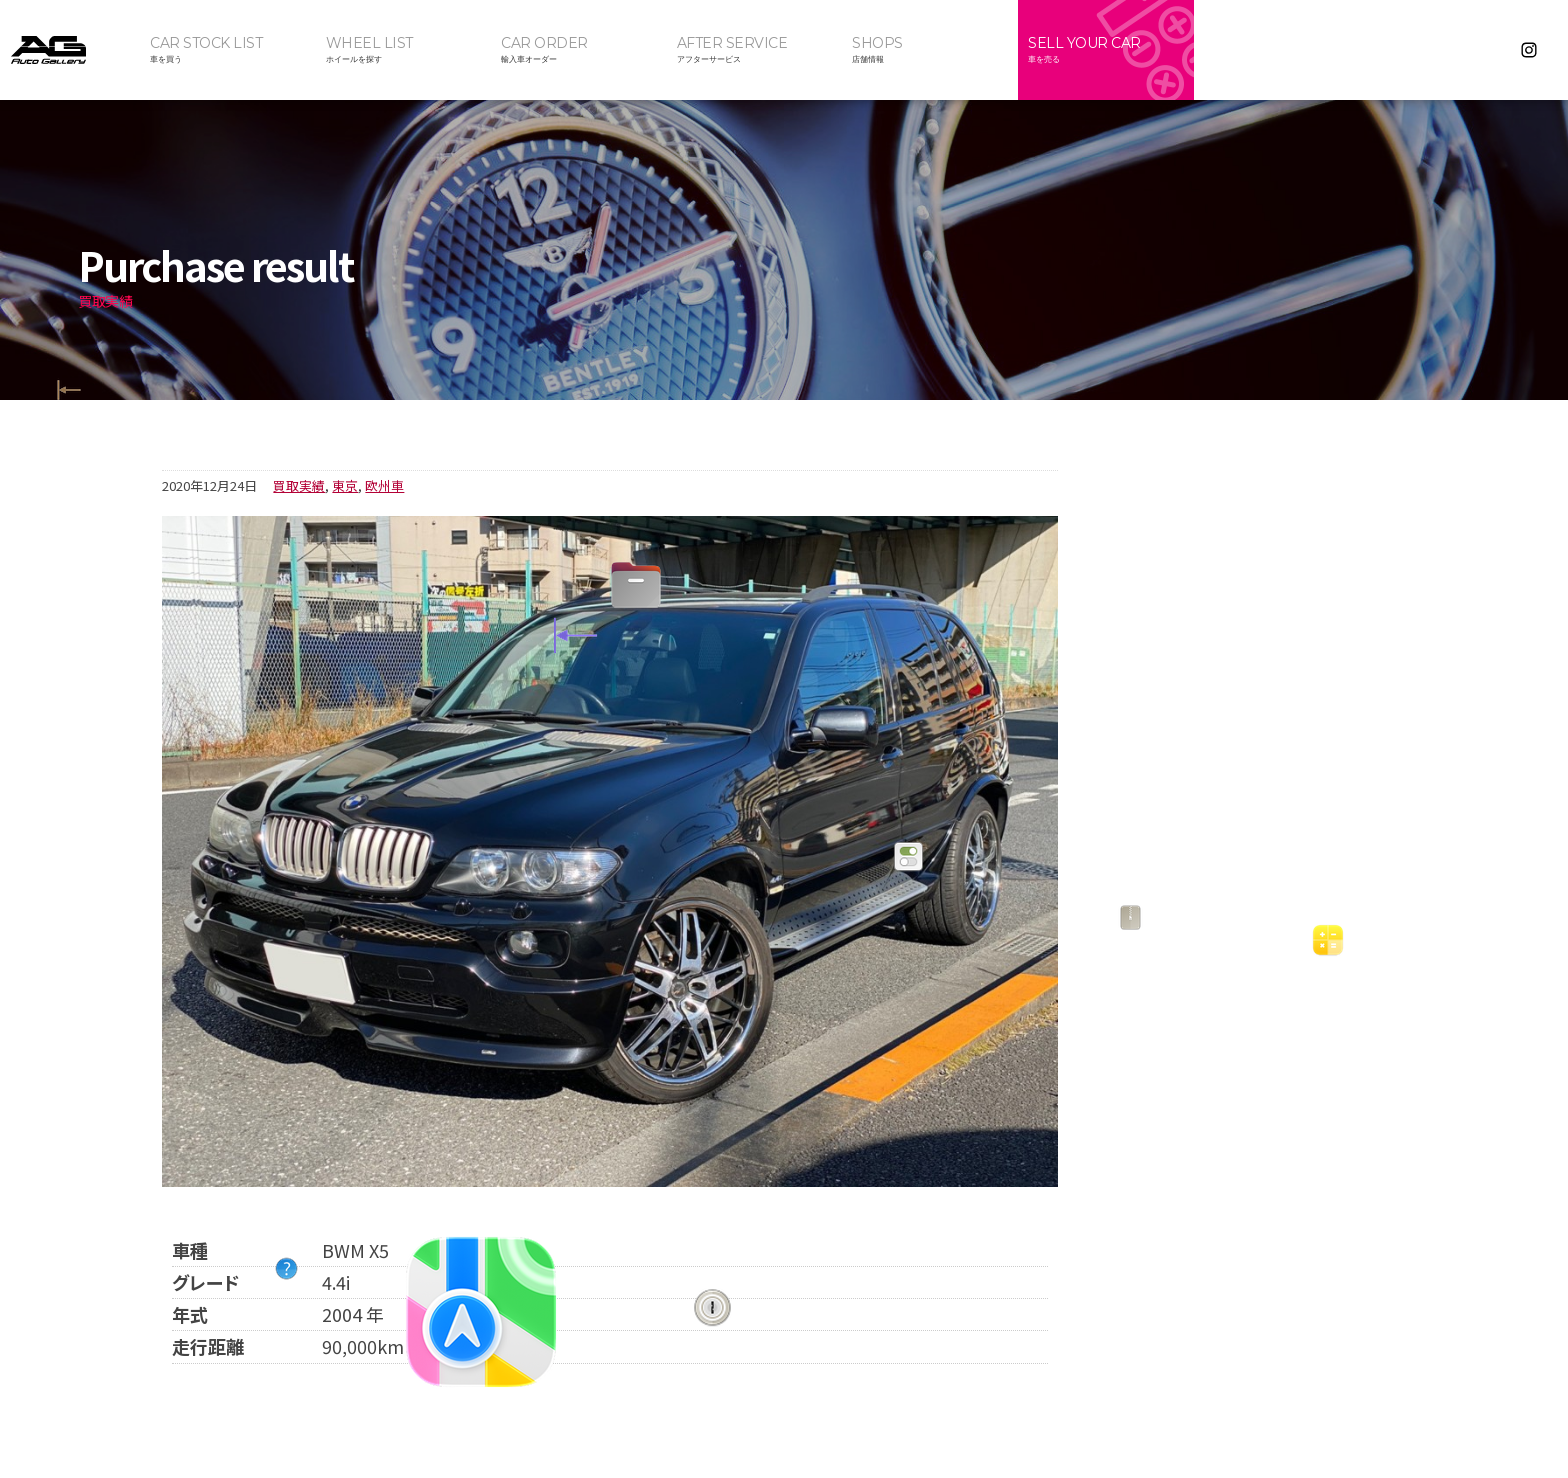 This screenshot has width=1568, height=1478. What do you see at coordinates (1328, 940) in the screenshot?
I see `open pcb calculator app` at bounding box center [1328, 940].